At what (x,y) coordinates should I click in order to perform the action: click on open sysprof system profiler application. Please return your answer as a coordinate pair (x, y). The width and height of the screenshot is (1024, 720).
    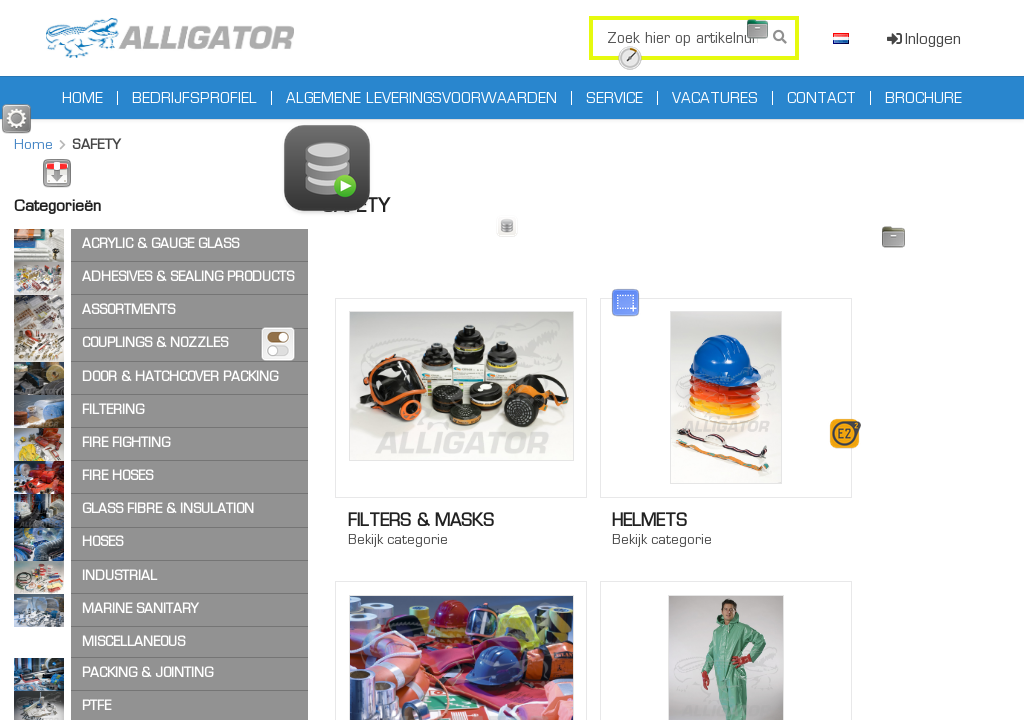
    Looking at the image, I should click on (630, 58).